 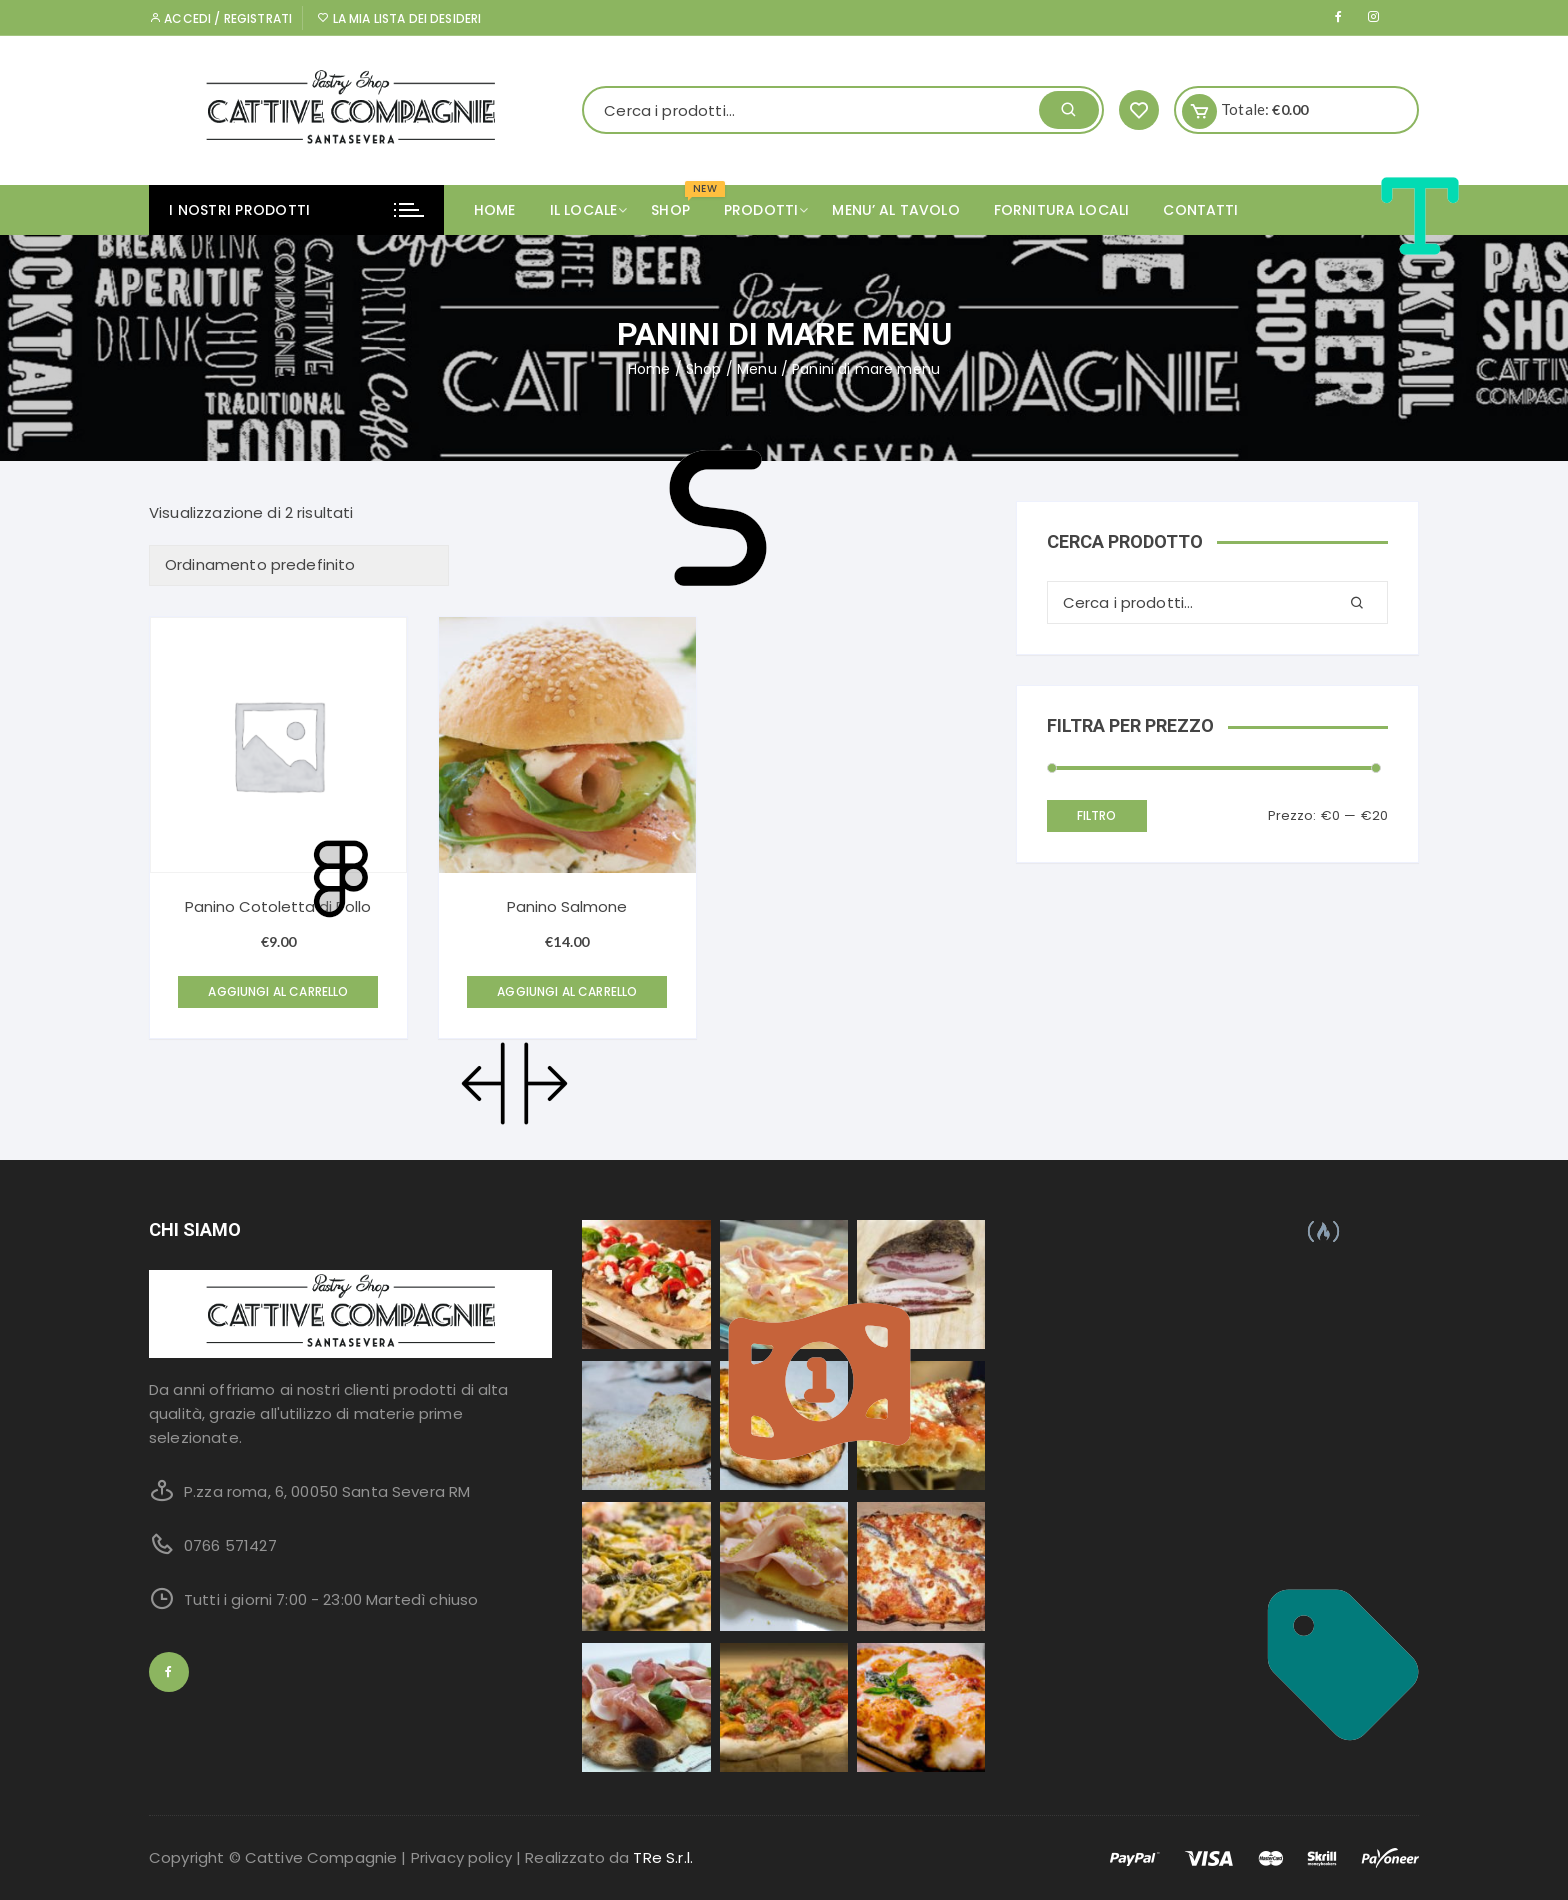 What do you see at coordinates (514, 1083) in the screenshot?
I see `split view horizontally` at bounding box center [514, 1083].